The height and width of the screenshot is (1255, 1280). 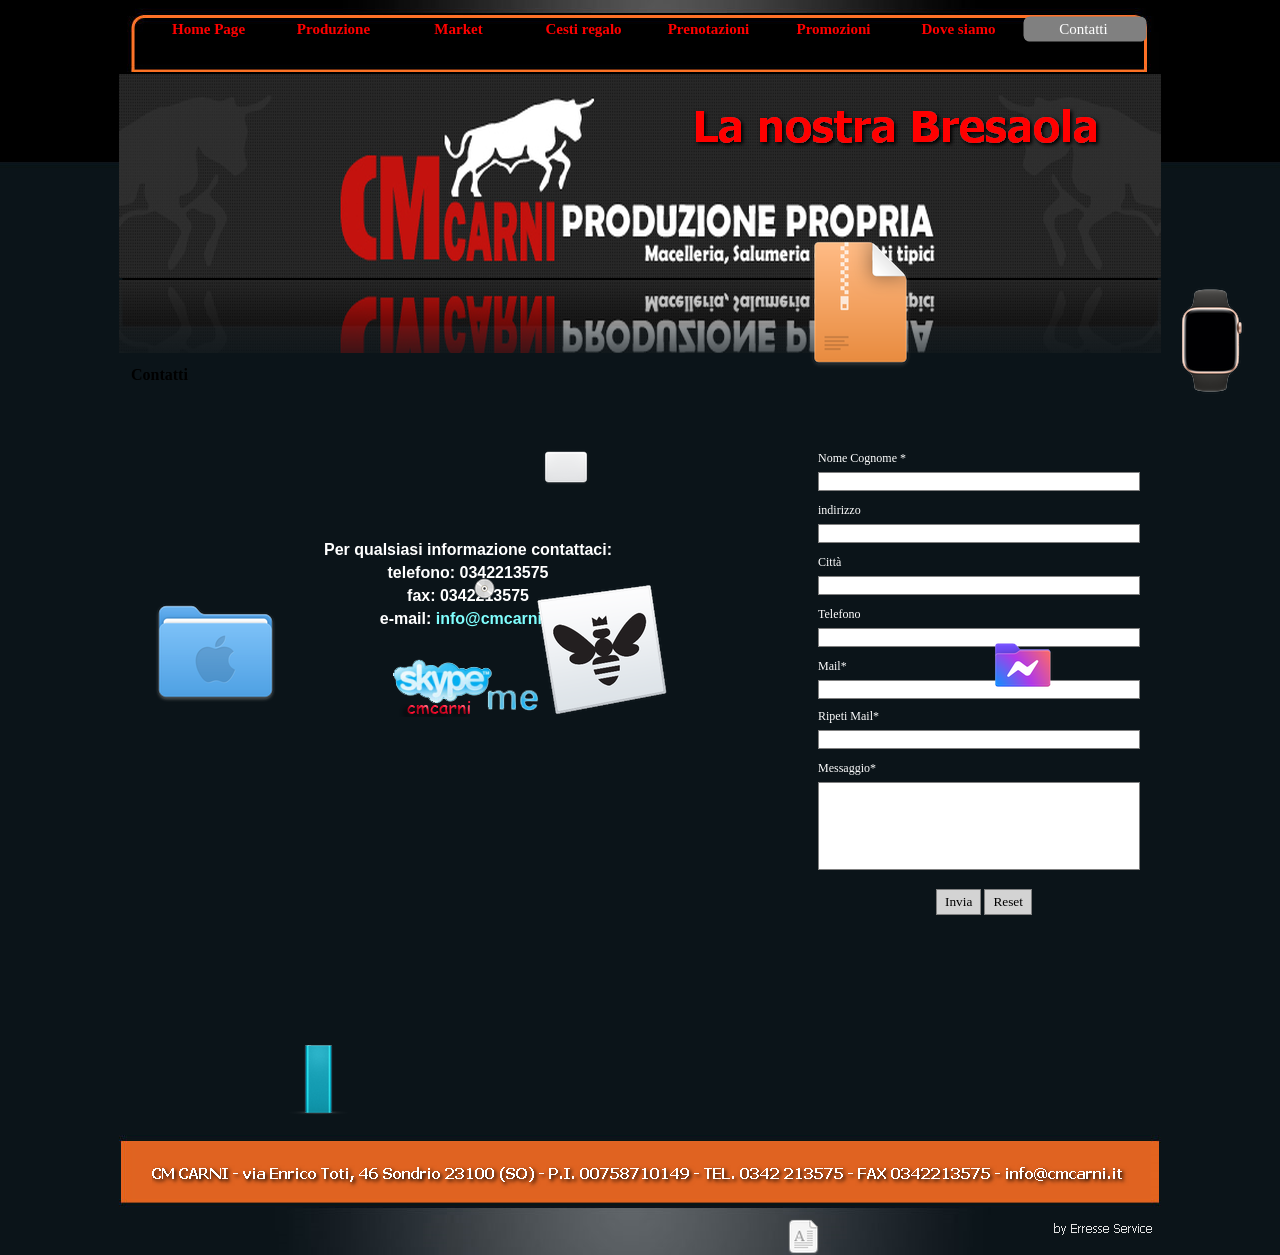 What do you see at coordinates (602, 650) in the screenshot?
I see `open Kandji Agent for device management` at bounding box center [602, 650].